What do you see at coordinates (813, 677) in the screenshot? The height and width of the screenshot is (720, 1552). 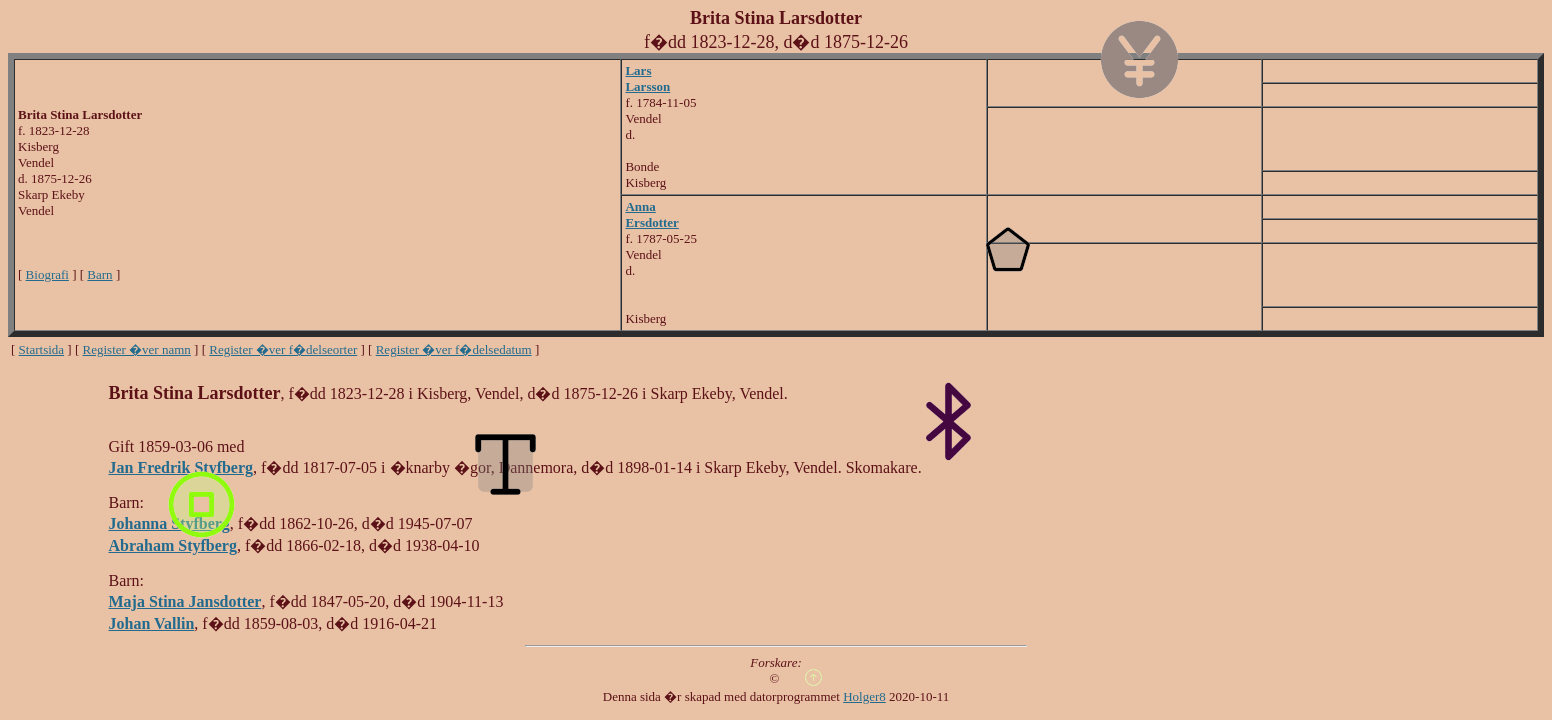 I see `upload a file or content` at bounding box center [813, 677].